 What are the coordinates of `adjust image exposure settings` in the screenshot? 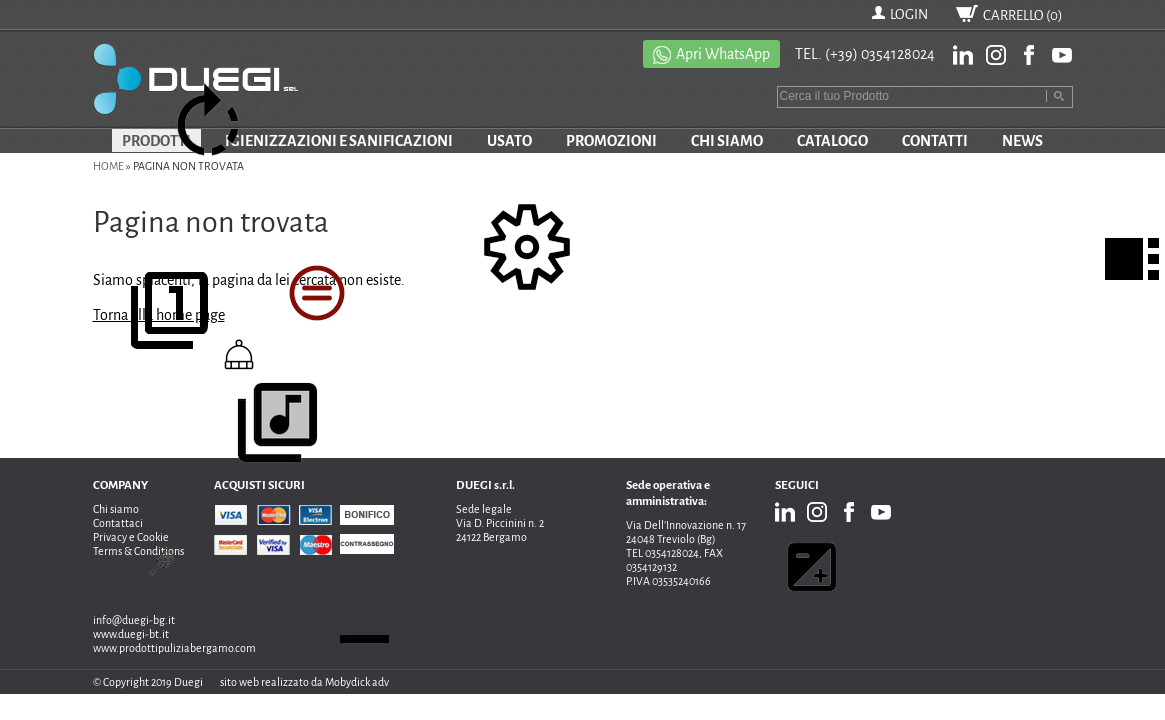 It's located at (812, 567).